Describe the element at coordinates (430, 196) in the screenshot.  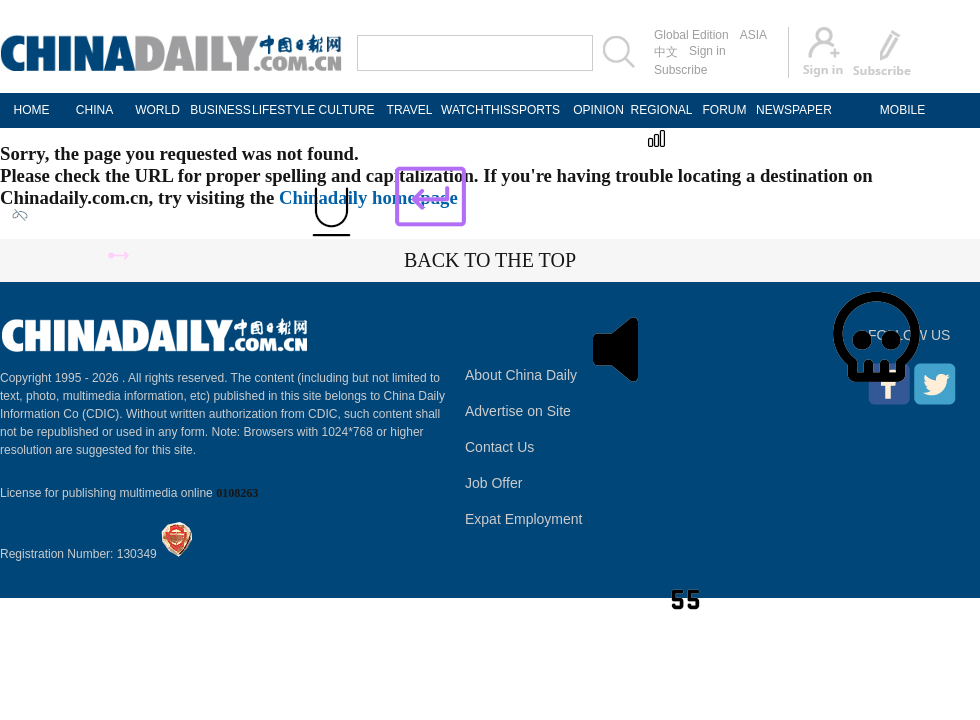
I see `press enter or return key` at that location.